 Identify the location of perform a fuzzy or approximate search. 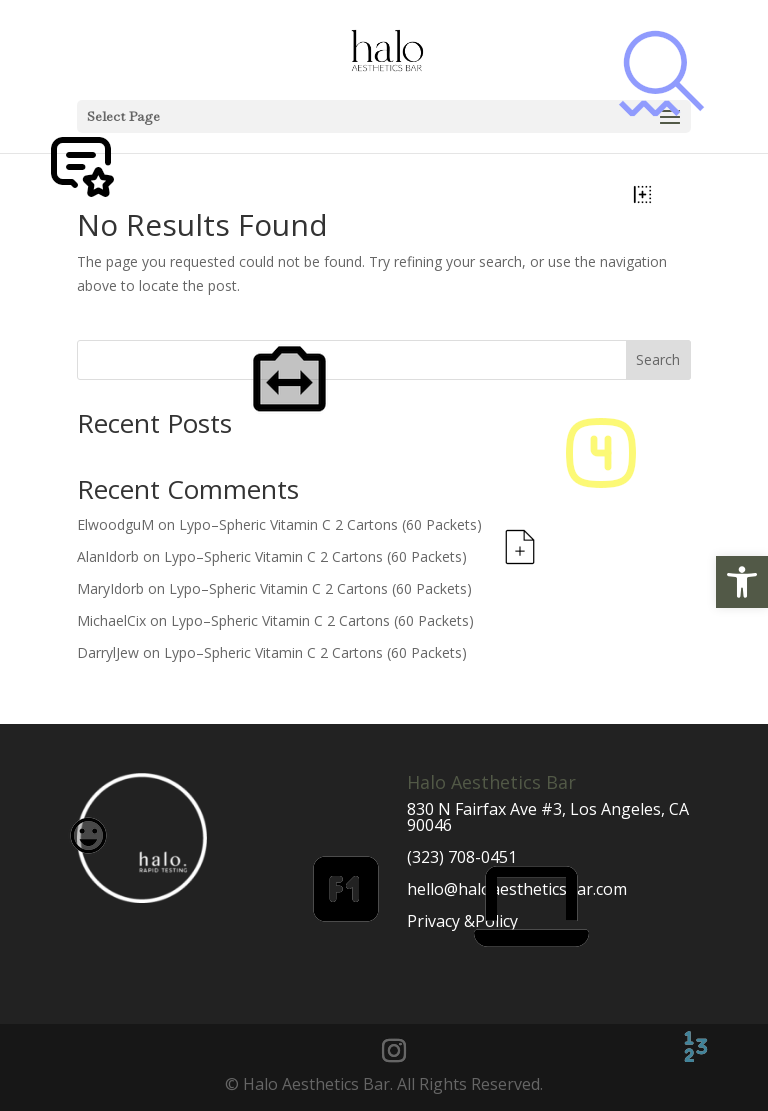
(664, 71).